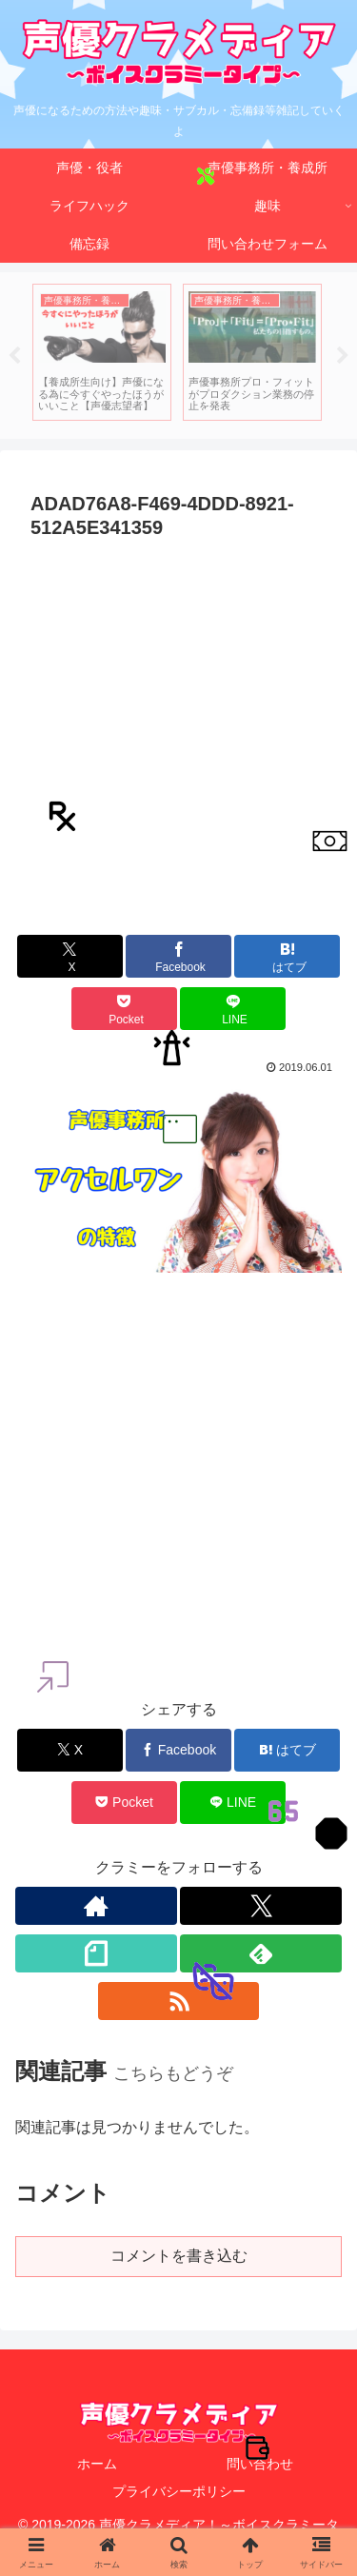 The width and height of the screenshot is (357, 2576). What do you see at coordinates (62, 816) in the screenshot?
I see `view prescription details` at bounding box center [62, 816].